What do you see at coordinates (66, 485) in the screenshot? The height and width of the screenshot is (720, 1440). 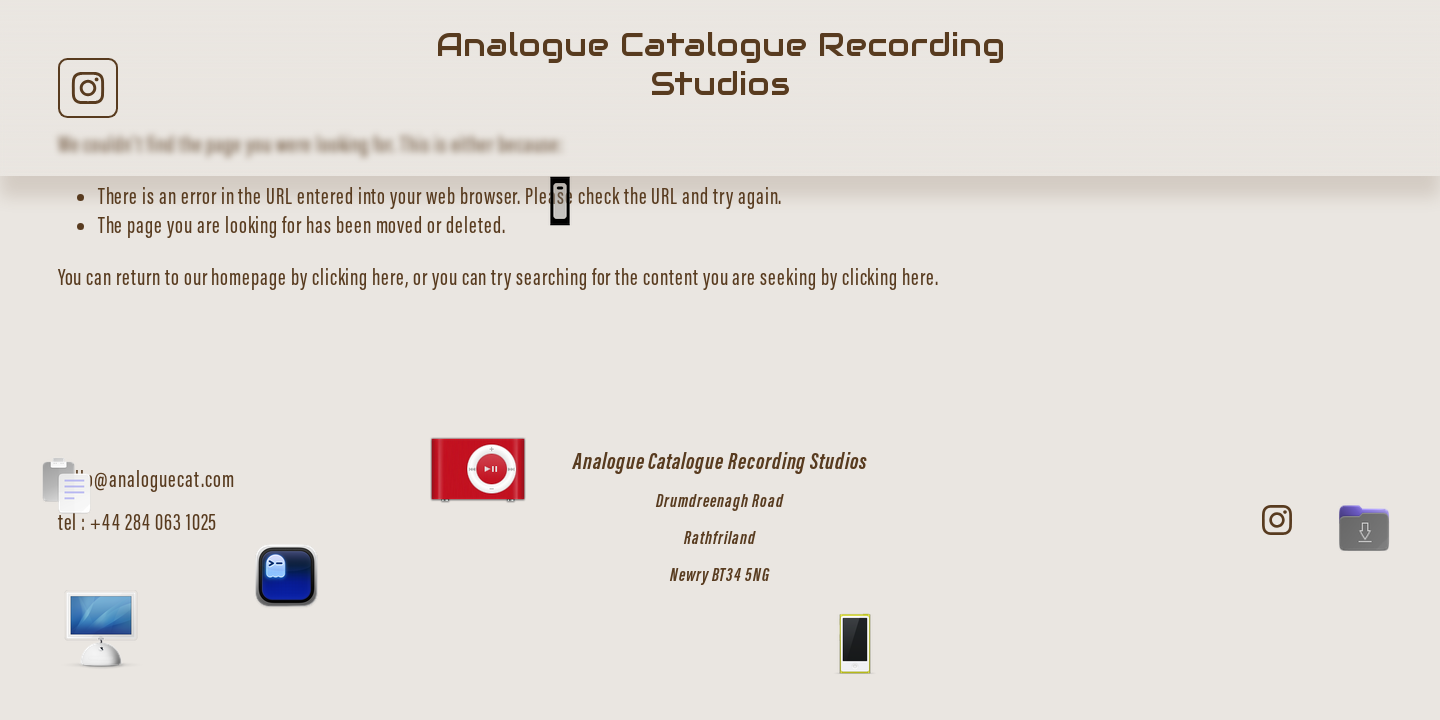 I see `paste content from clipboard` at bounding box center [66, 485].